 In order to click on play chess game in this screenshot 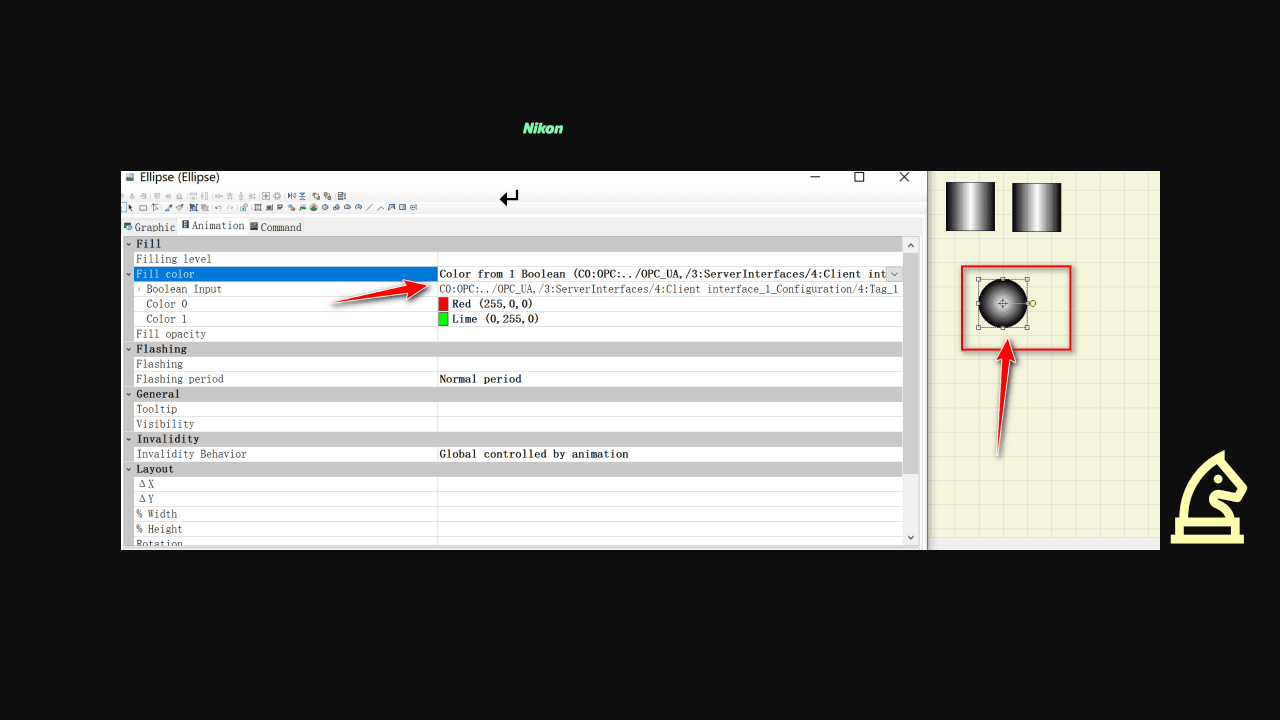, I will do `click(1209, 500)`.